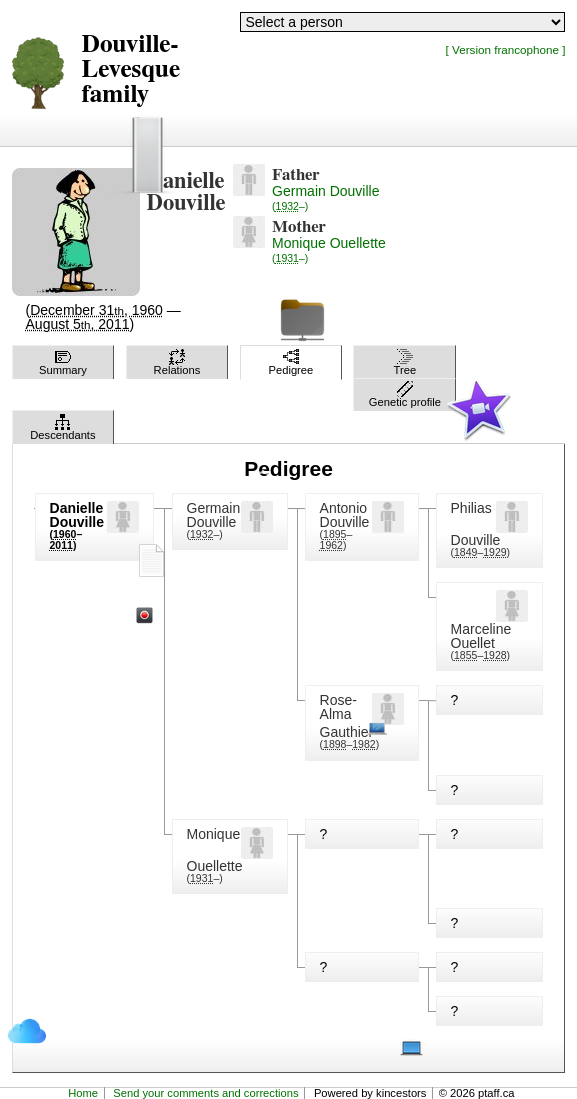 The image size is (577, 1099). What do you see at coordinates (147, 156) in the screenshot?
I see `iPod nano device connected` at bounding box center [147, 156].